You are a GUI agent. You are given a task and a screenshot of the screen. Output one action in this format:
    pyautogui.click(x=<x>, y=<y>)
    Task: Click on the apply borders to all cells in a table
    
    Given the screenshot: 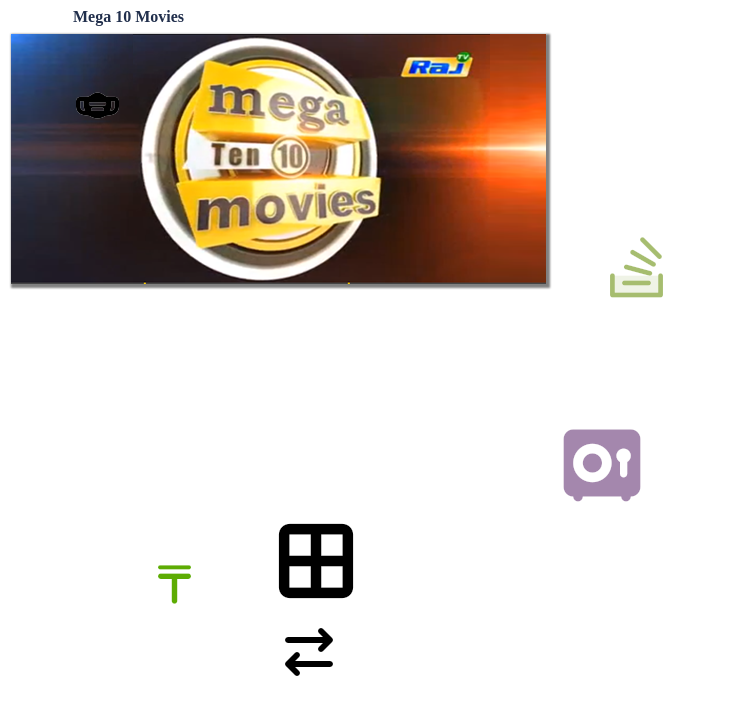 What is the action you would take?
    pyautogui.click(x=316, y=561)
    